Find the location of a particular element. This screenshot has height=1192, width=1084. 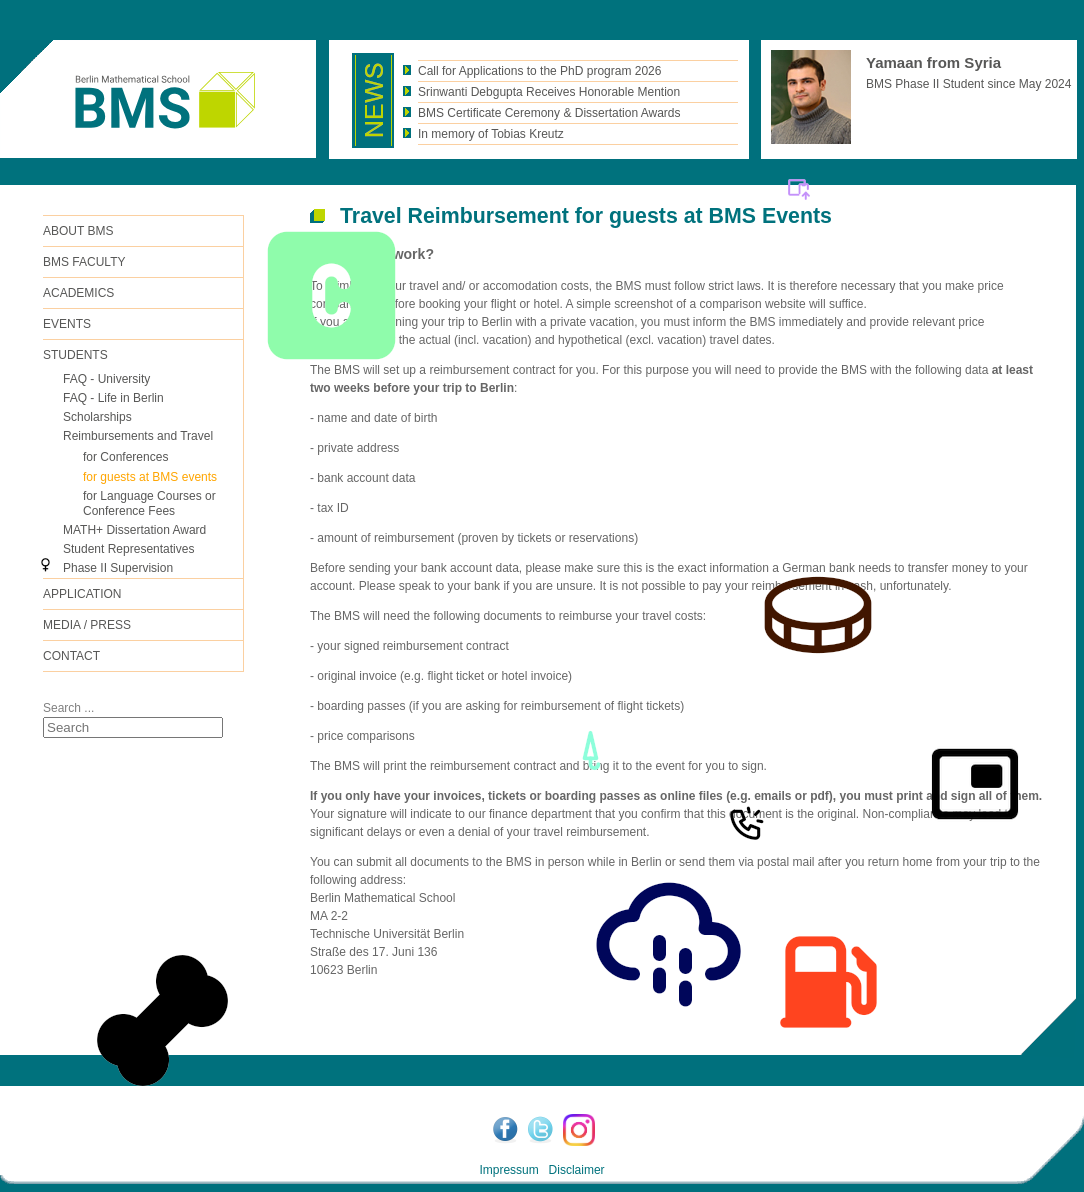

access pet-related features or settings is located at coordinates (162, 1020).